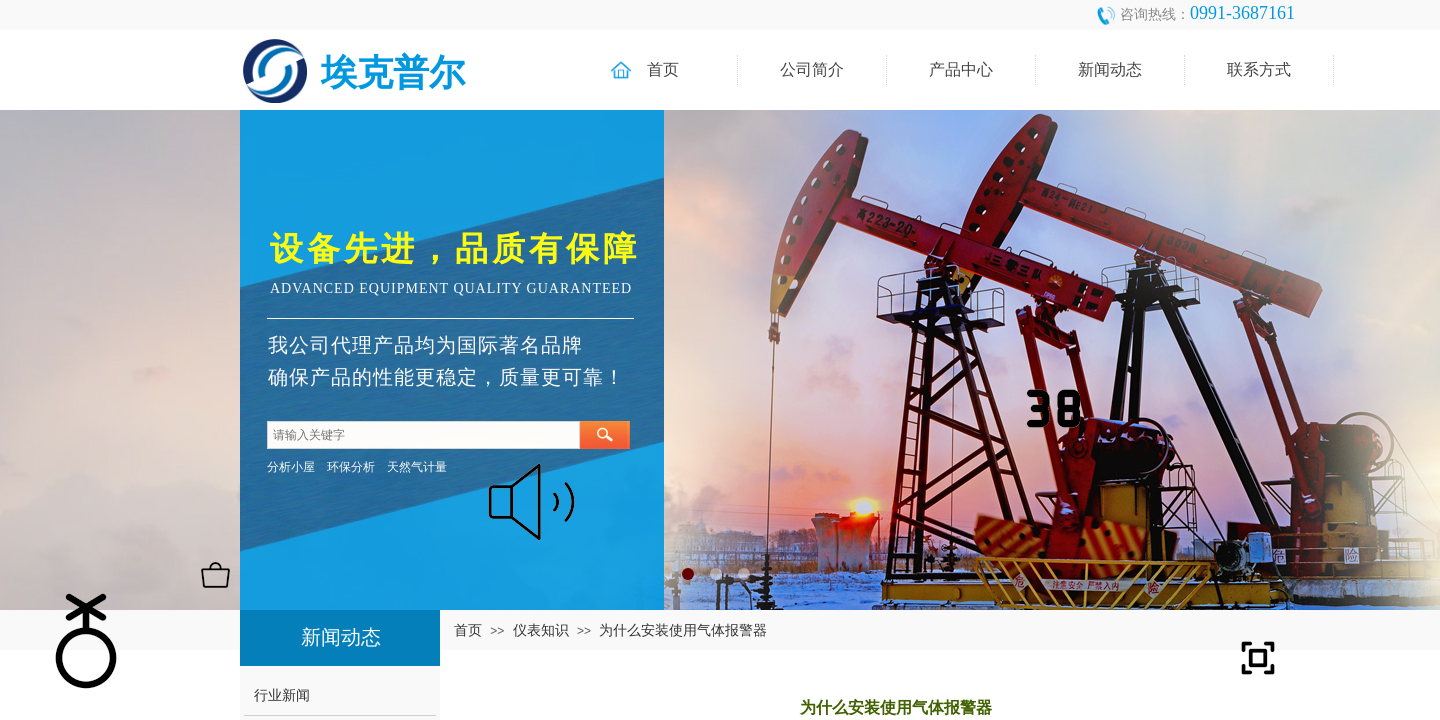 This screenshot has height=720, width=1440. Describe the element at coordinates (530, 502) in the screenshot. I see `increase or adjust volume level` at that location.